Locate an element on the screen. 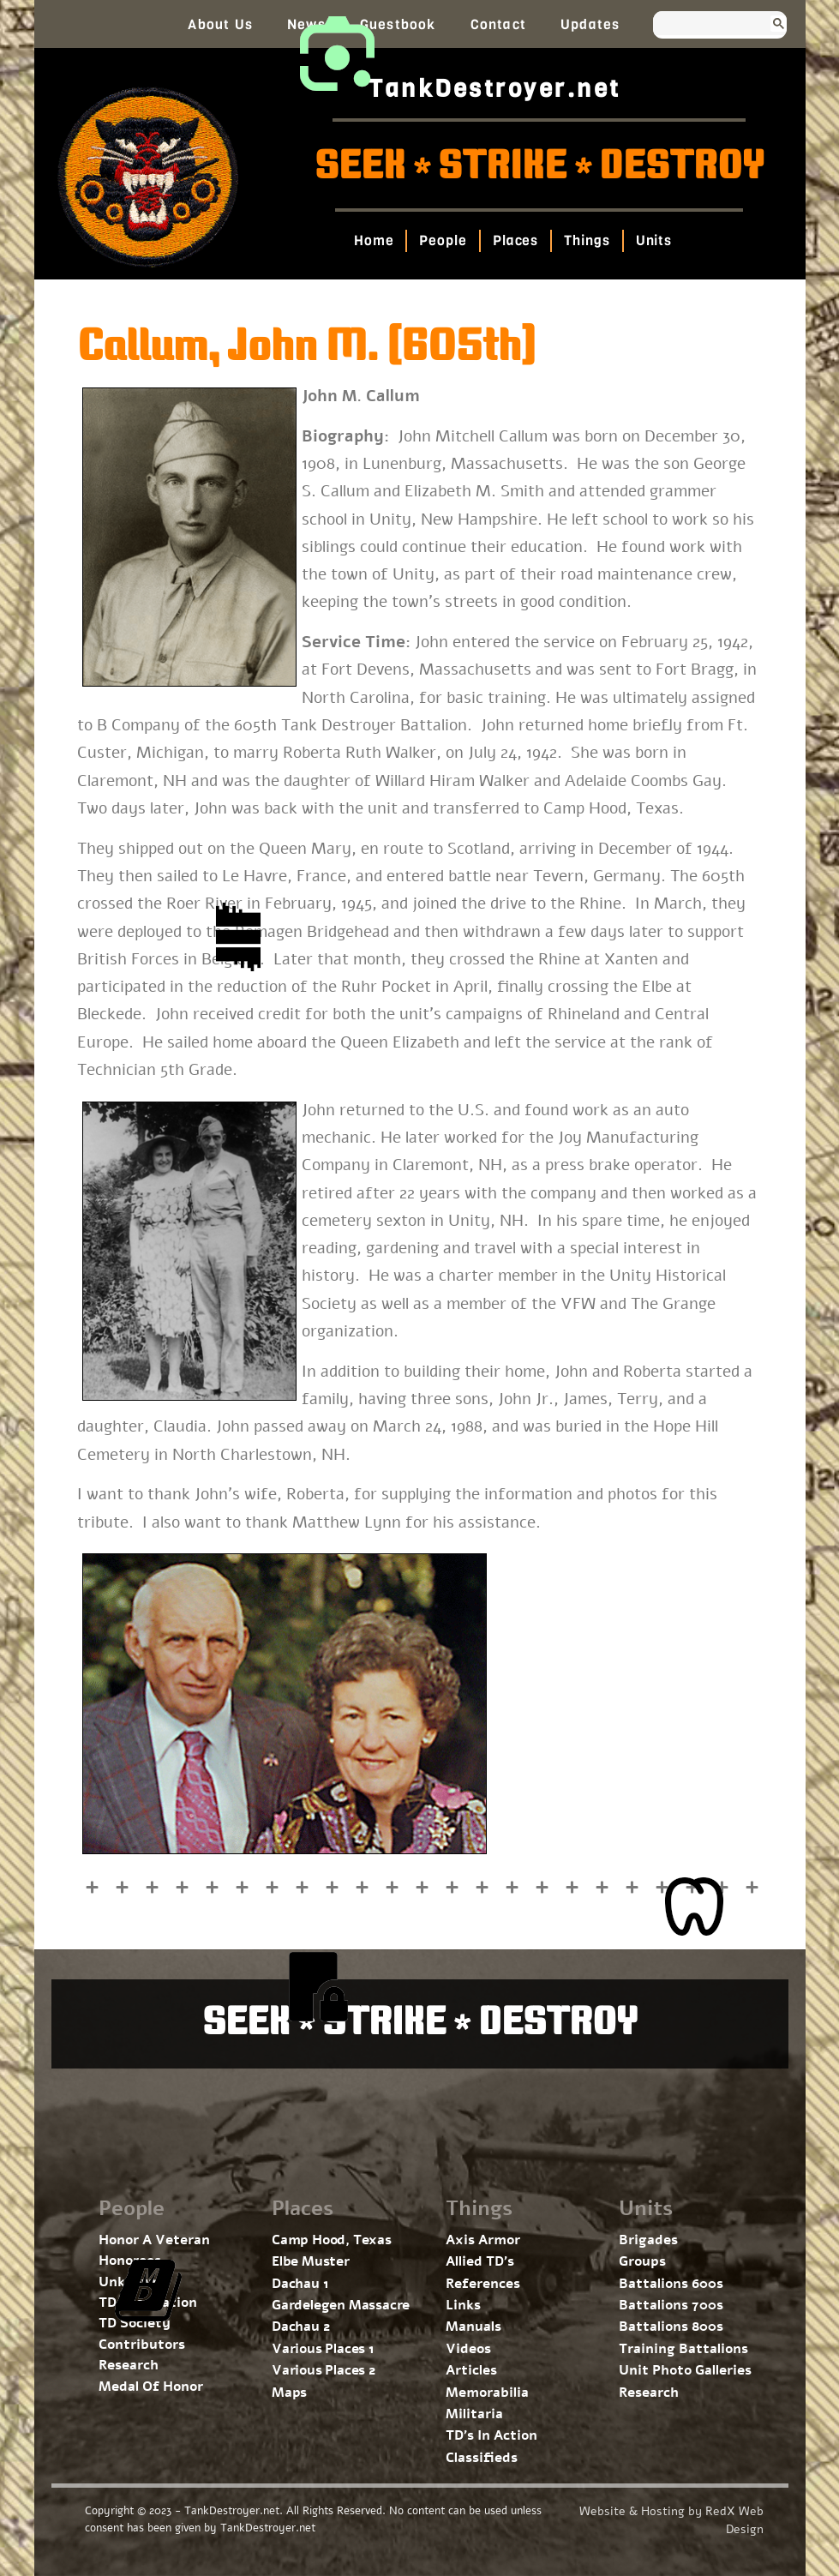 This screenshot has height=2576, width=839. RxDB database logo is located at coordinates (238, 937).